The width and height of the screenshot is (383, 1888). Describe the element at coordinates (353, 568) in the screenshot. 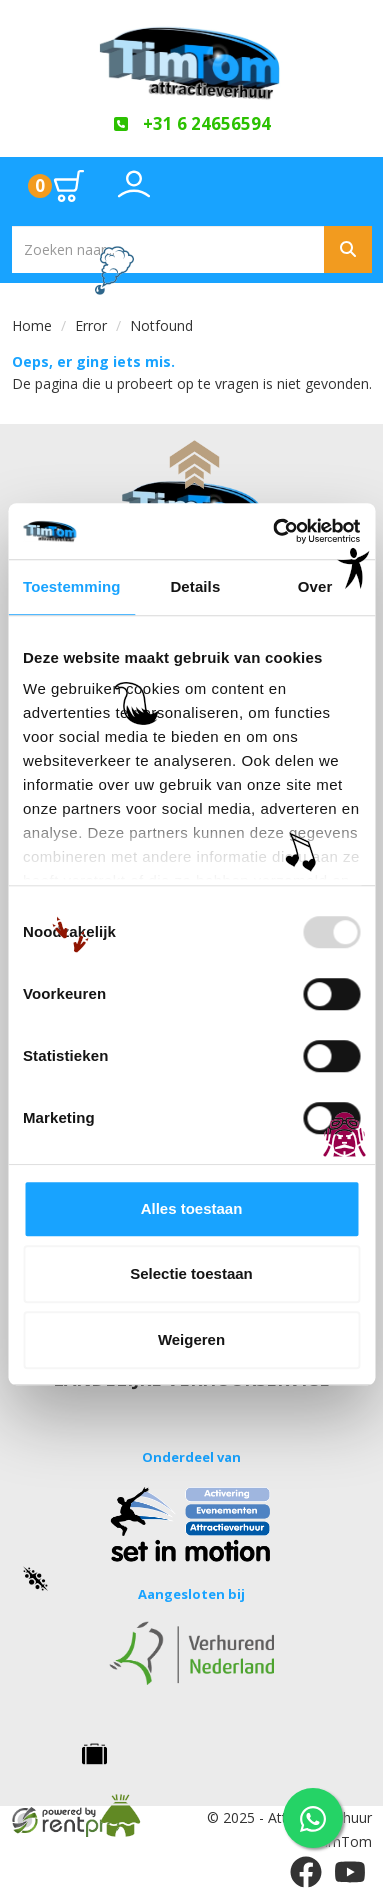

I see `indicates body awareness or wellness features` at that location.